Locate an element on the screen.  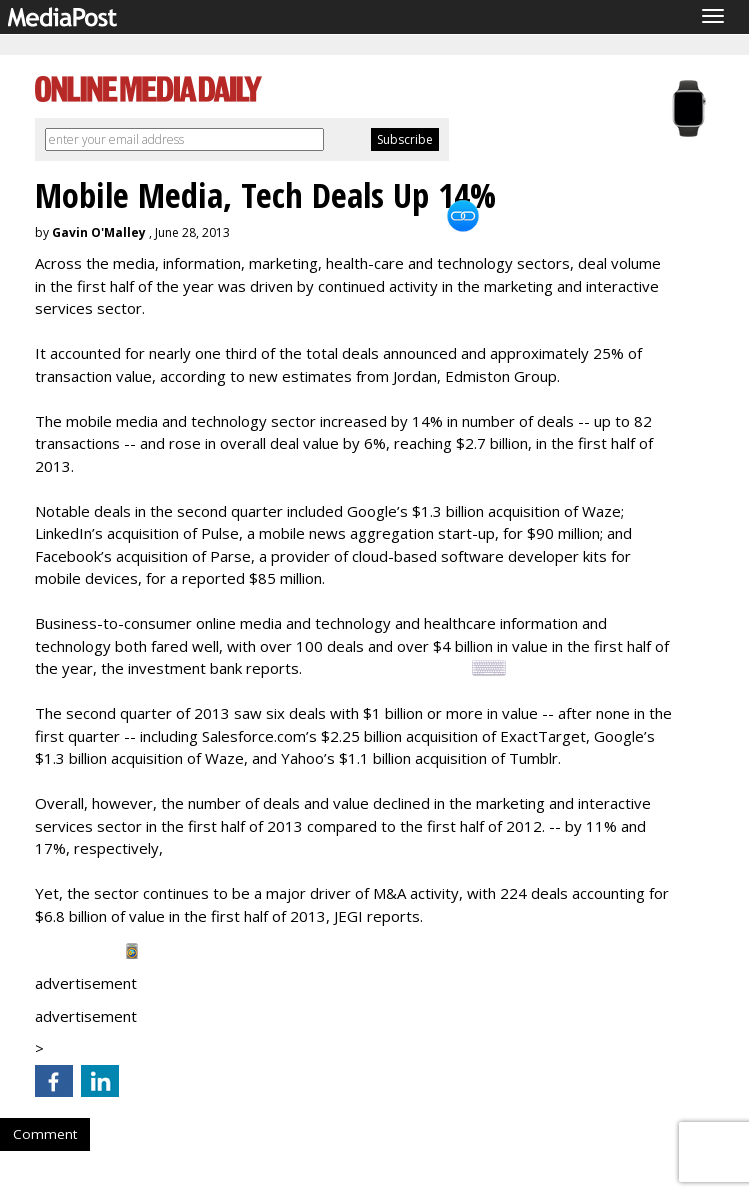
manage your paired Apple Watch is located at coordinates (688, 108).